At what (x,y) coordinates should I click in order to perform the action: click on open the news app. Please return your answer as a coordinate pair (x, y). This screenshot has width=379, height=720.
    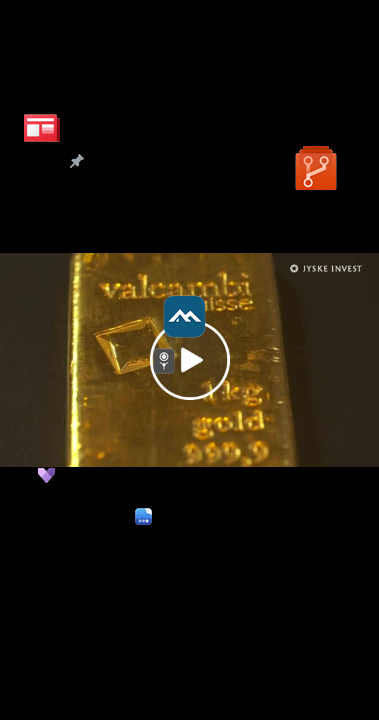
    Looking at the image, I should click on (42, 128).